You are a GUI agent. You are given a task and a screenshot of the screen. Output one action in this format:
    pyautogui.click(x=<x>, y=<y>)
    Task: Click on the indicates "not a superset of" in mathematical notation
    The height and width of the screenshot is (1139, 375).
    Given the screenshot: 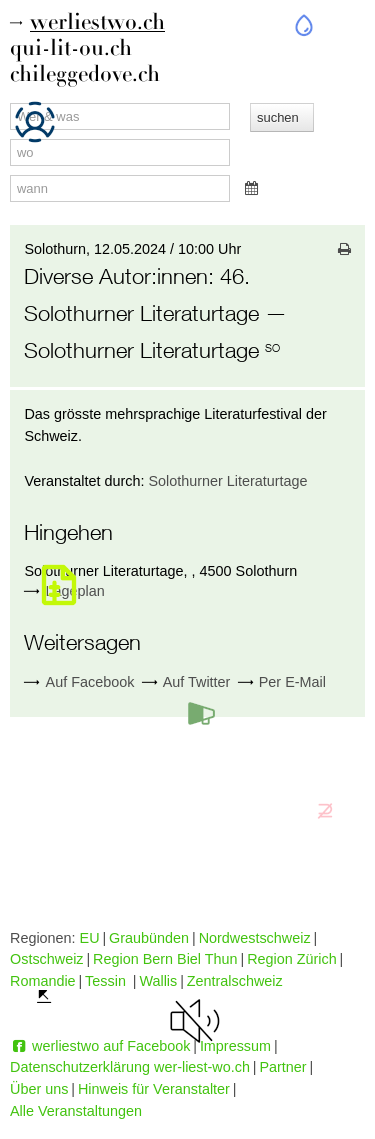 What is the action you would take?
    pyautogui.click(x=325, y=811)
    